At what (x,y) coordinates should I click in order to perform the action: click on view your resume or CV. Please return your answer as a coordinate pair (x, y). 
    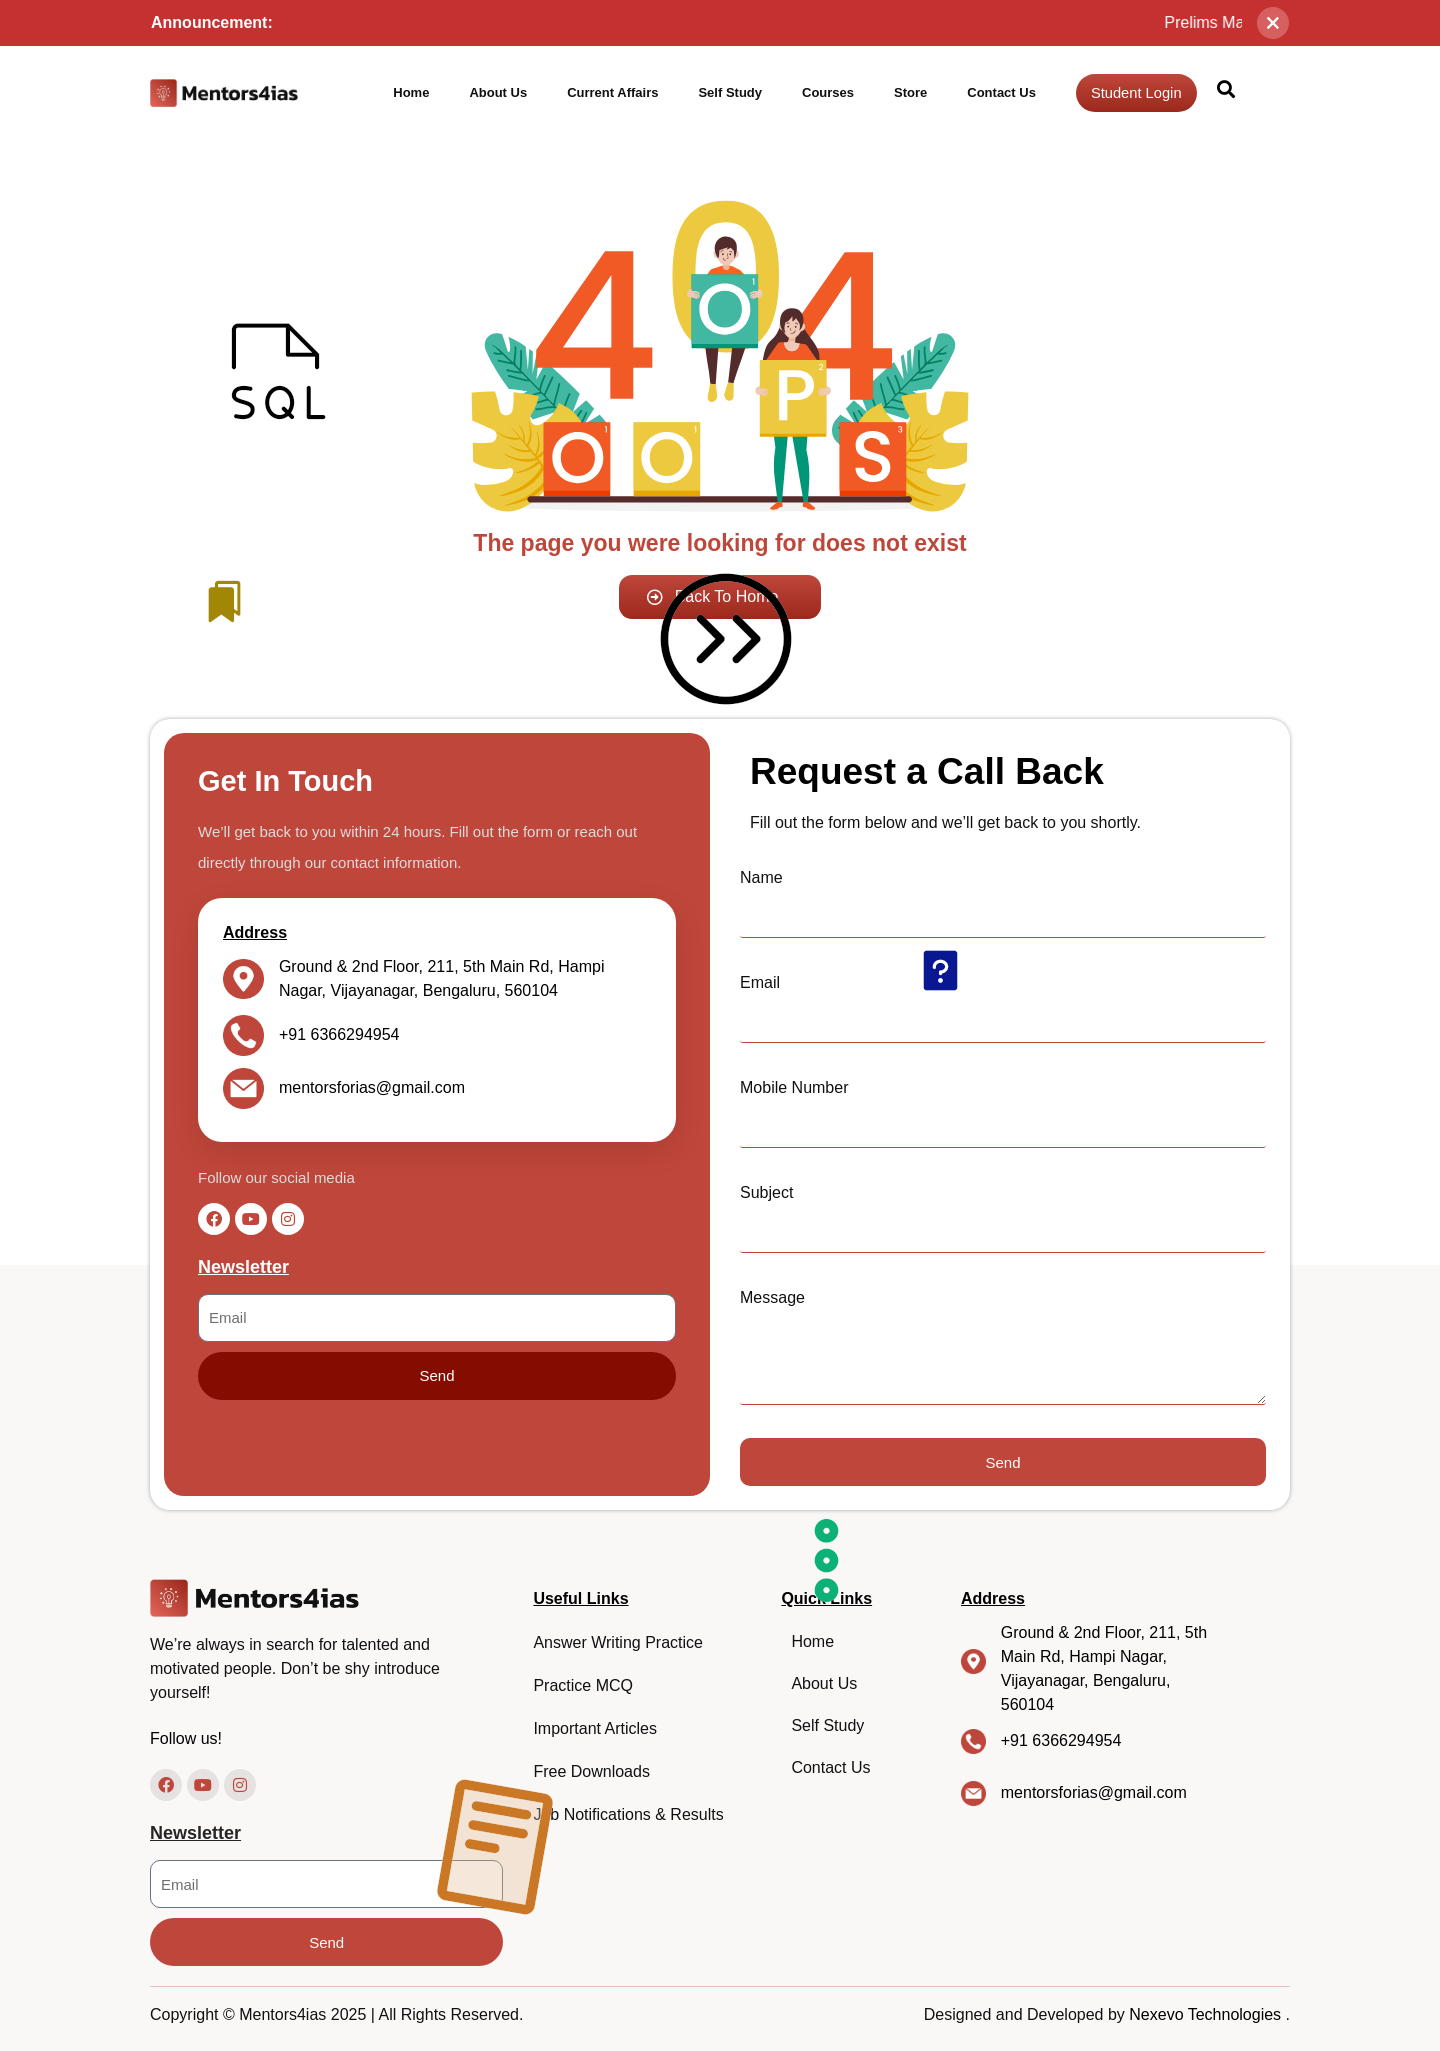
    Looking at the image, I should click on (495, 1847).